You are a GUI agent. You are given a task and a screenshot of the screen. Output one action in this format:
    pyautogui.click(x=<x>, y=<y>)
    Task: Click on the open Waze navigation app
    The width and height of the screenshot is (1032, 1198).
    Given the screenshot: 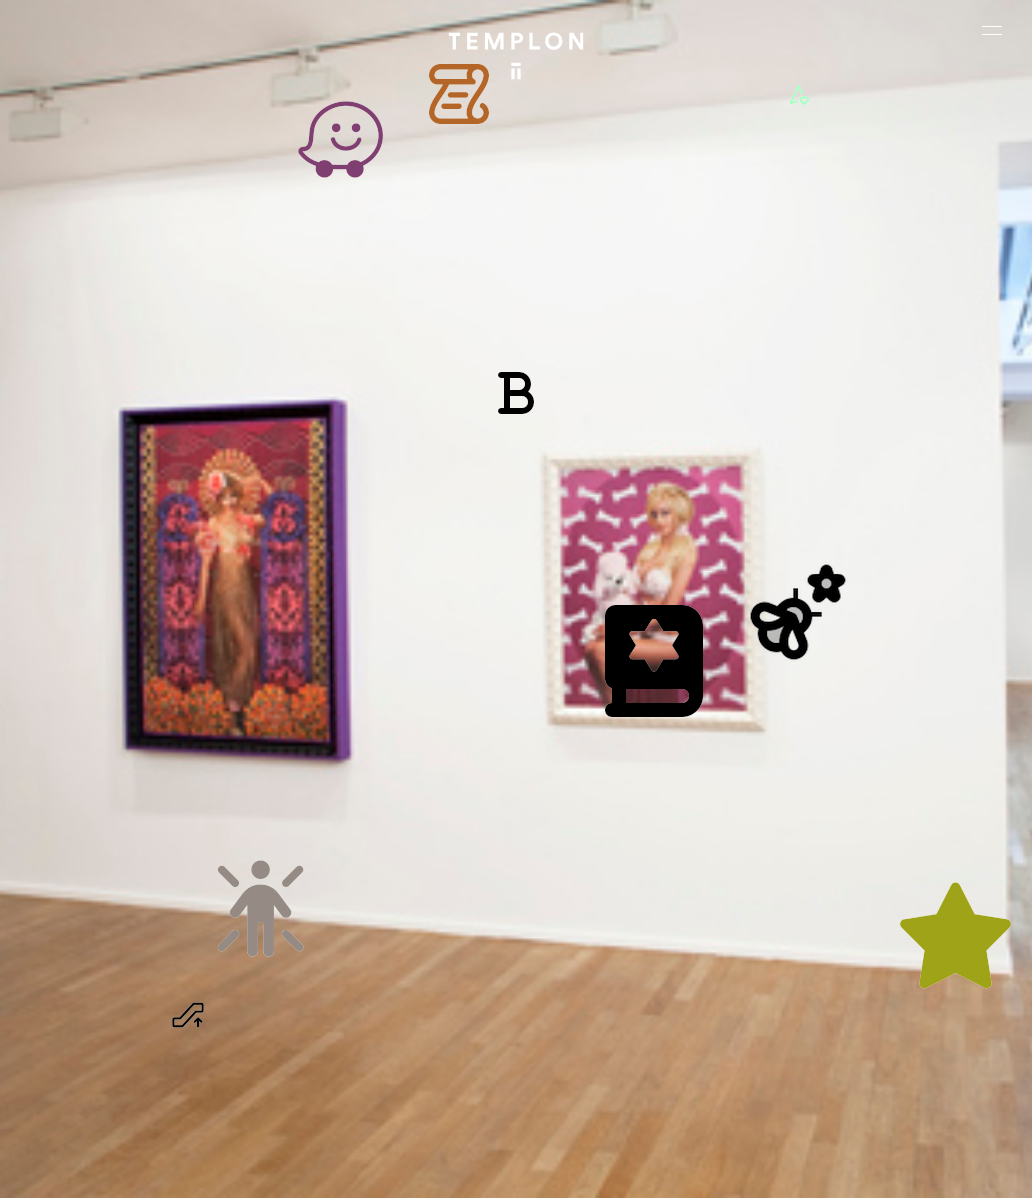 What is the action you would take?
    pyautogui.click(x=340, y=139)
    